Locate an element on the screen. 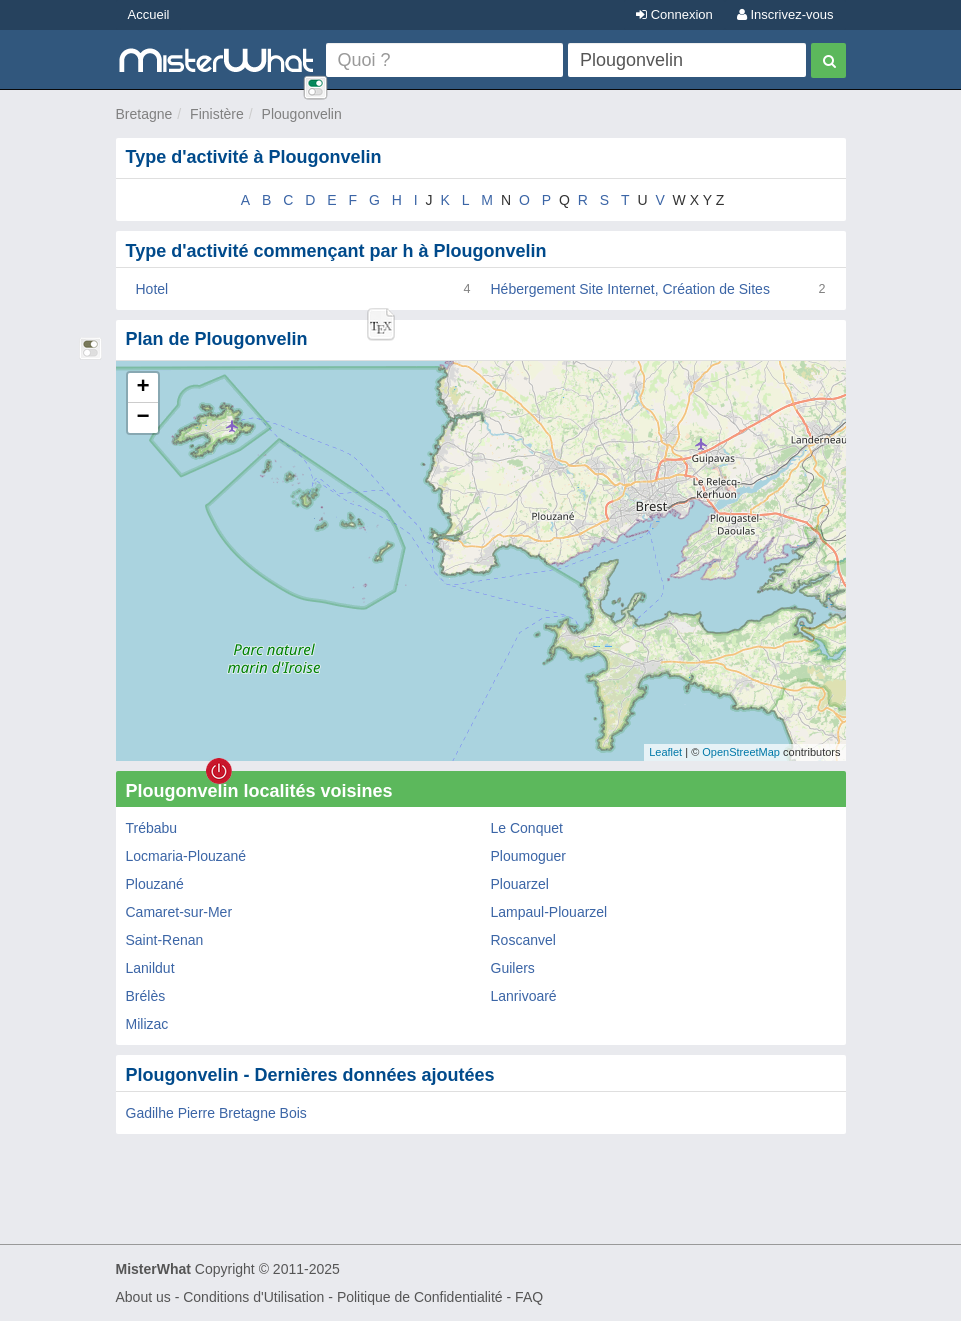  open desktop preferences or settings is located at coordinates (90, 348).